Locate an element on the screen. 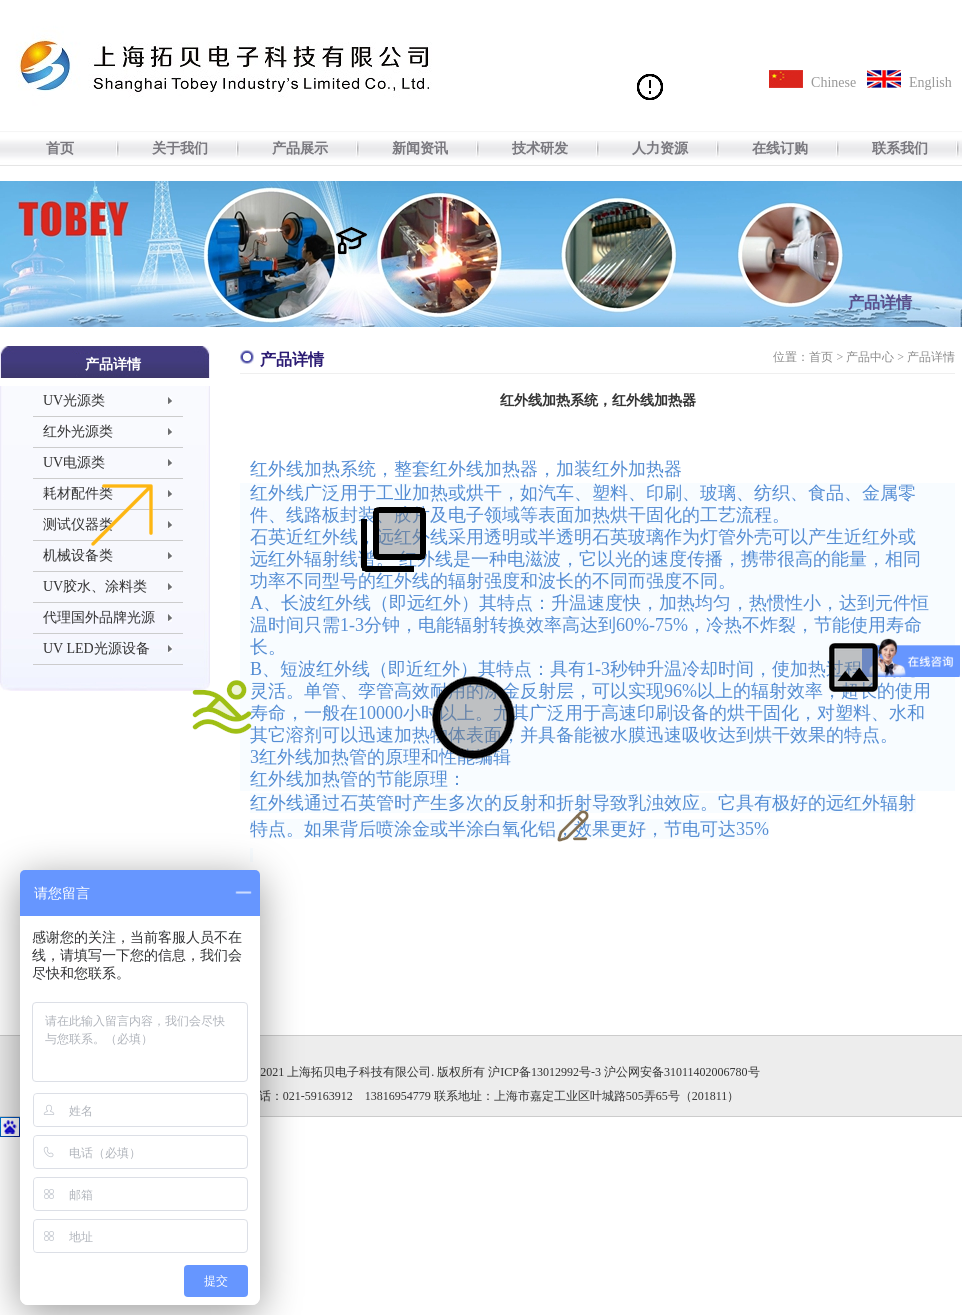  unselected radio button option is located at coordinates (473, 717).